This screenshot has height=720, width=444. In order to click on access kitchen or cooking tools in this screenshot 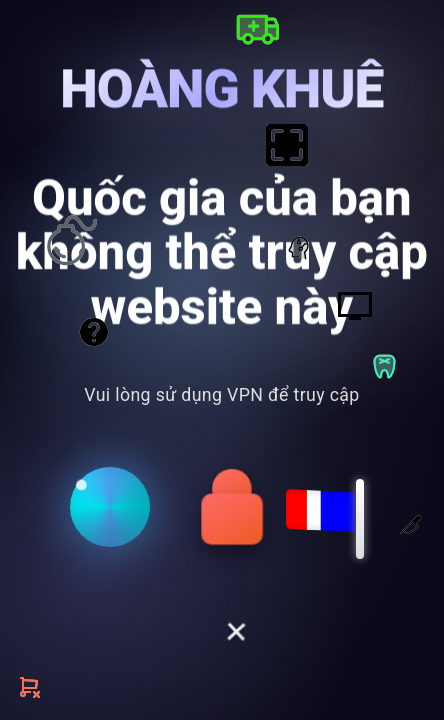, I will do `click(411, 525)`.